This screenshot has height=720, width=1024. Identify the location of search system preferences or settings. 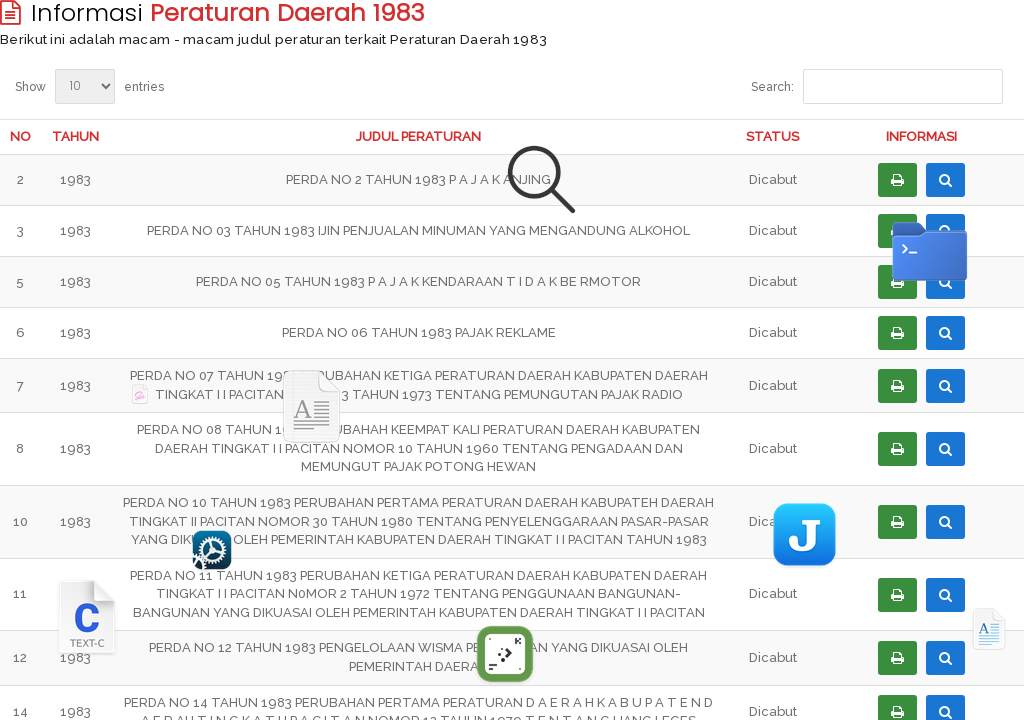
(541, 179).